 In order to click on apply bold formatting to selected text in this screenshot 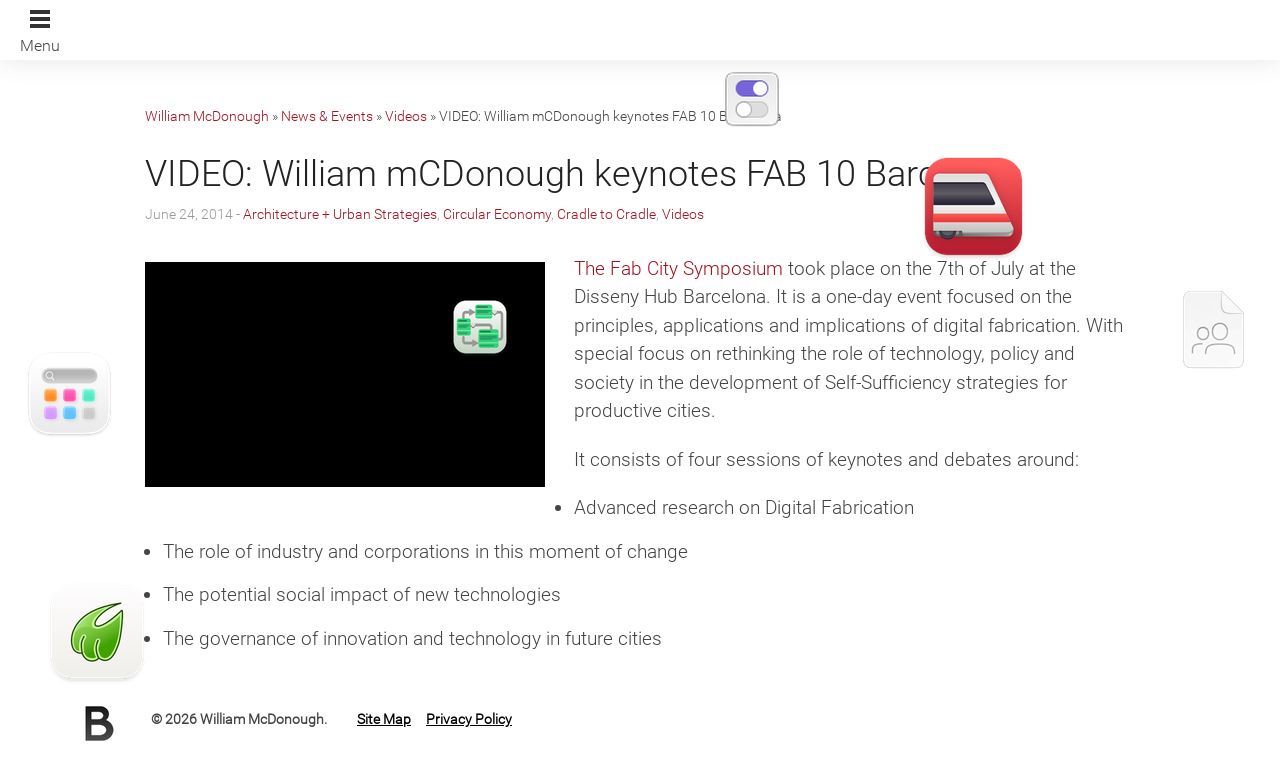, I will do `click(99, 723)`.